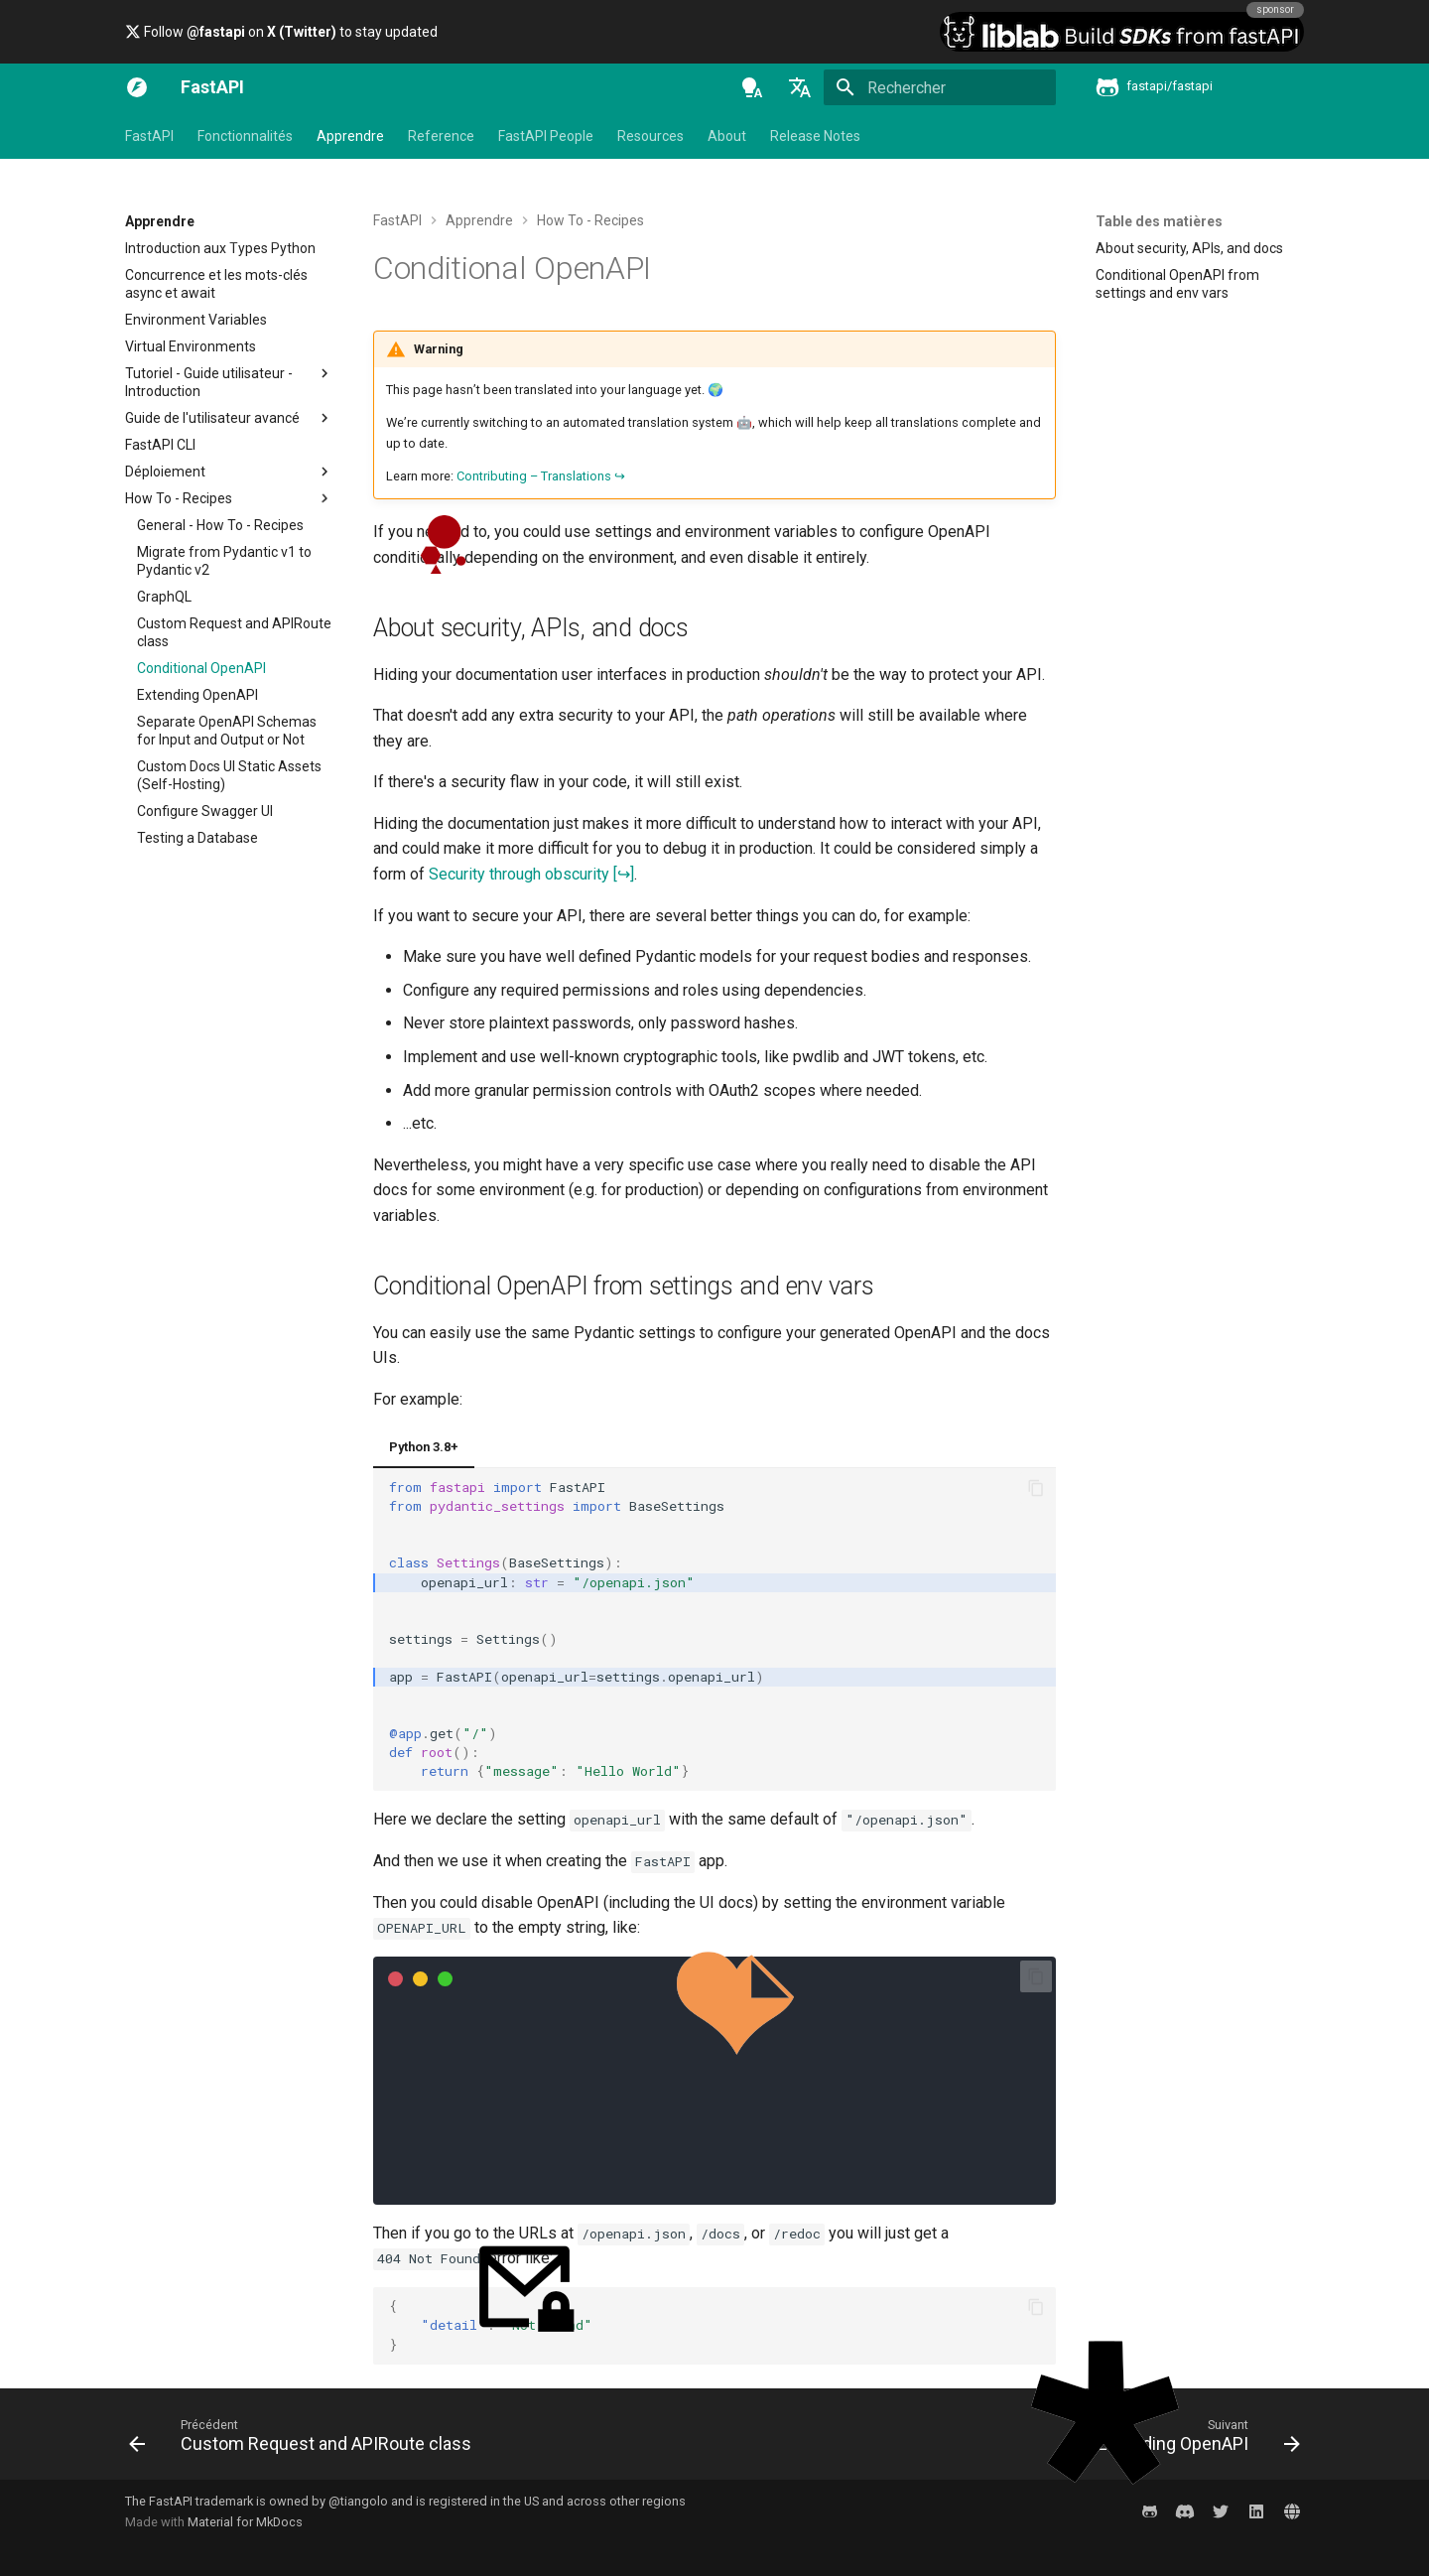  I want to click on taichi graphics company logo, so click(443, 544).